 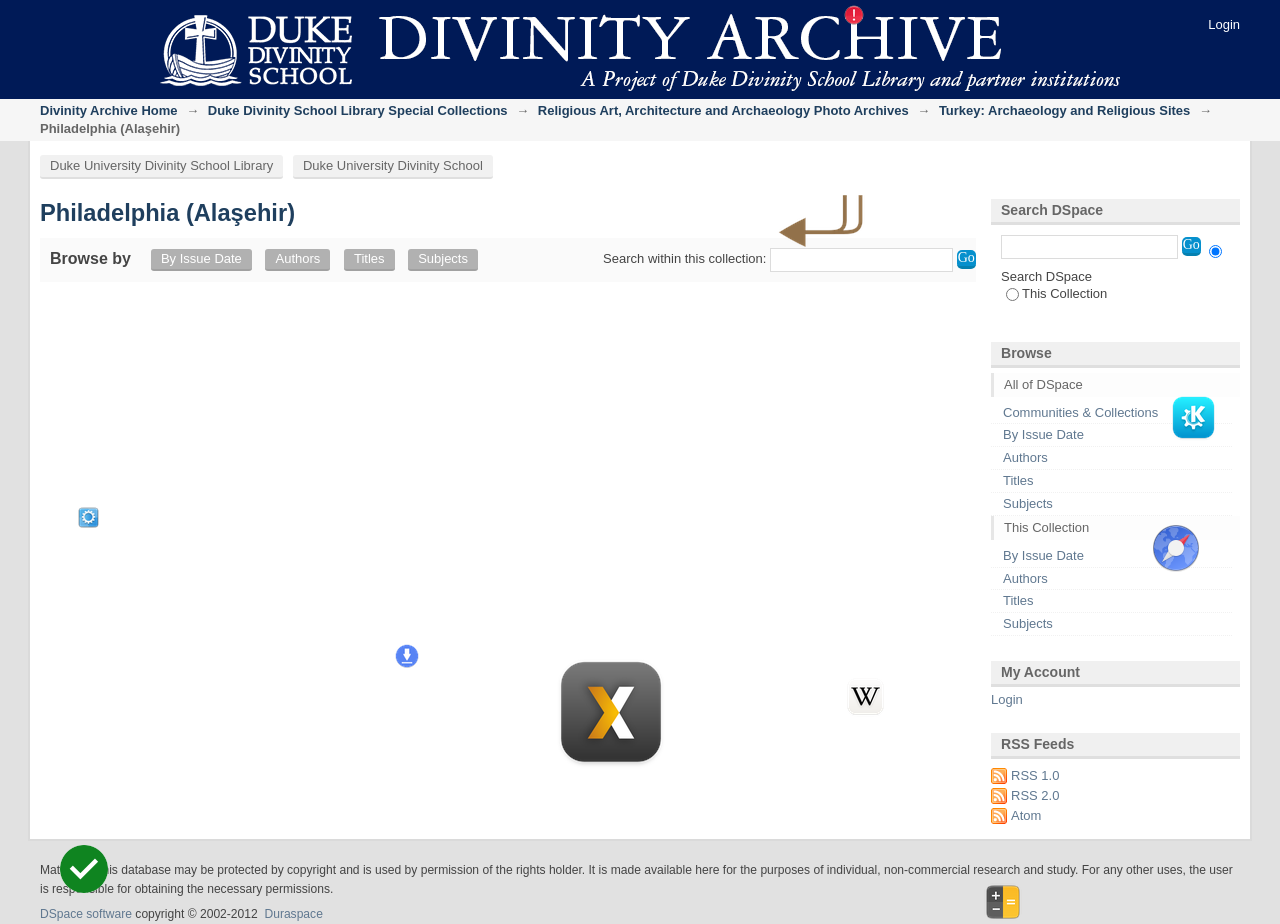 I want to click on access your downloads folder, so click(x=407, y=656).